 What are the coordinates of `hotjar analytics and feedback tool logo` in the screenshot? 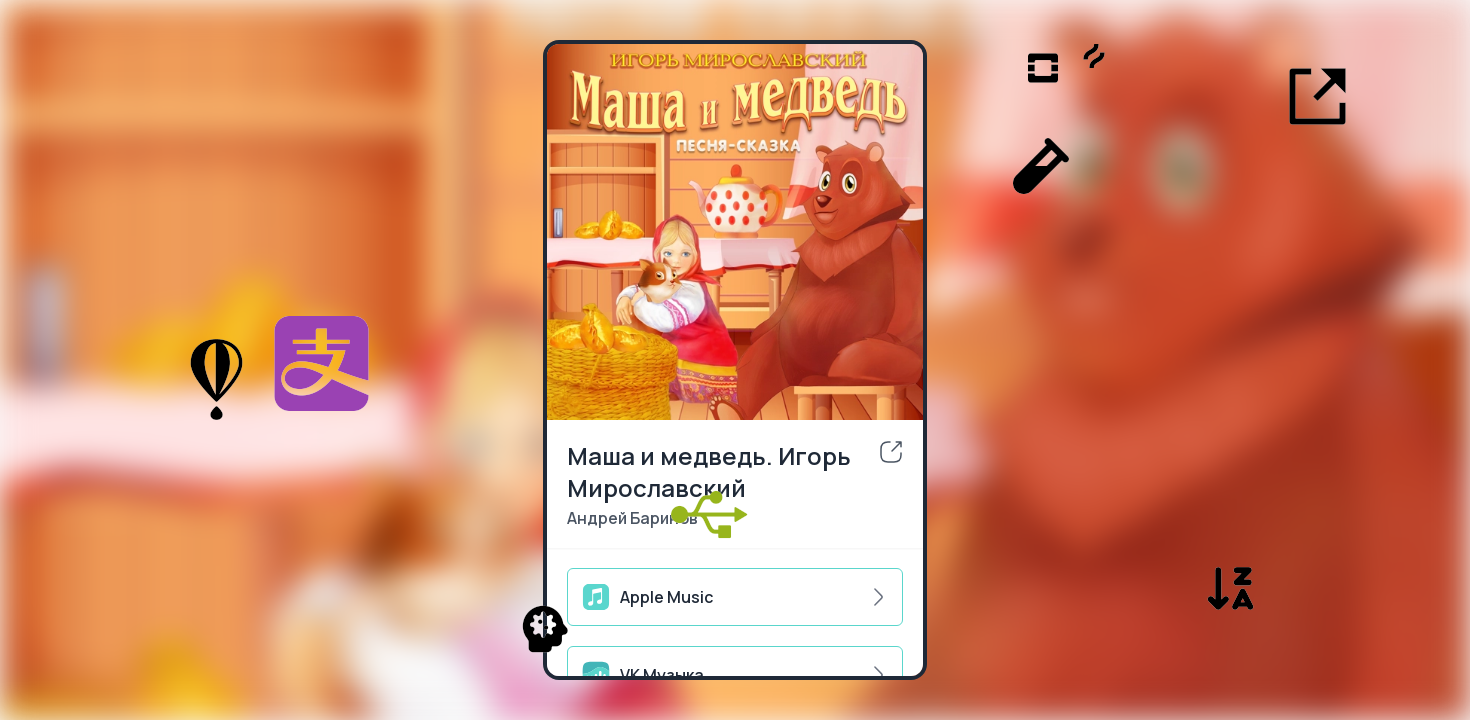 It's located at (1094, 56).